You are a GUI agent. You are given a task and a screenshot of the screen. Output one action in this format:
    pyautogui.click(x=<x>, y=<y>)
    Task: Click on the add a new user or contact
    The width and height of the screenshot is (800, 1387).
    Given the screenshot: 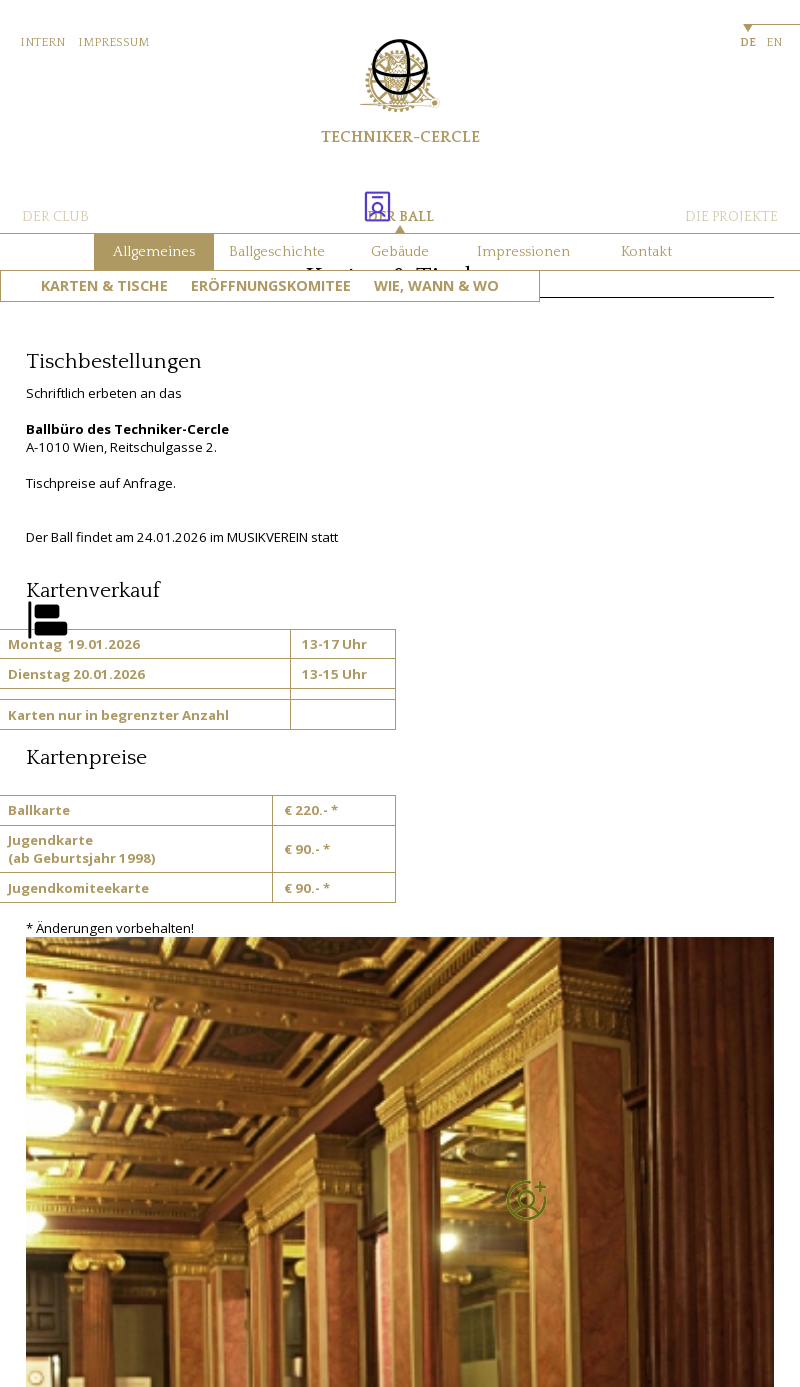 What is the action you would take?
    pyautogui.click(x=526, y=1200)
    